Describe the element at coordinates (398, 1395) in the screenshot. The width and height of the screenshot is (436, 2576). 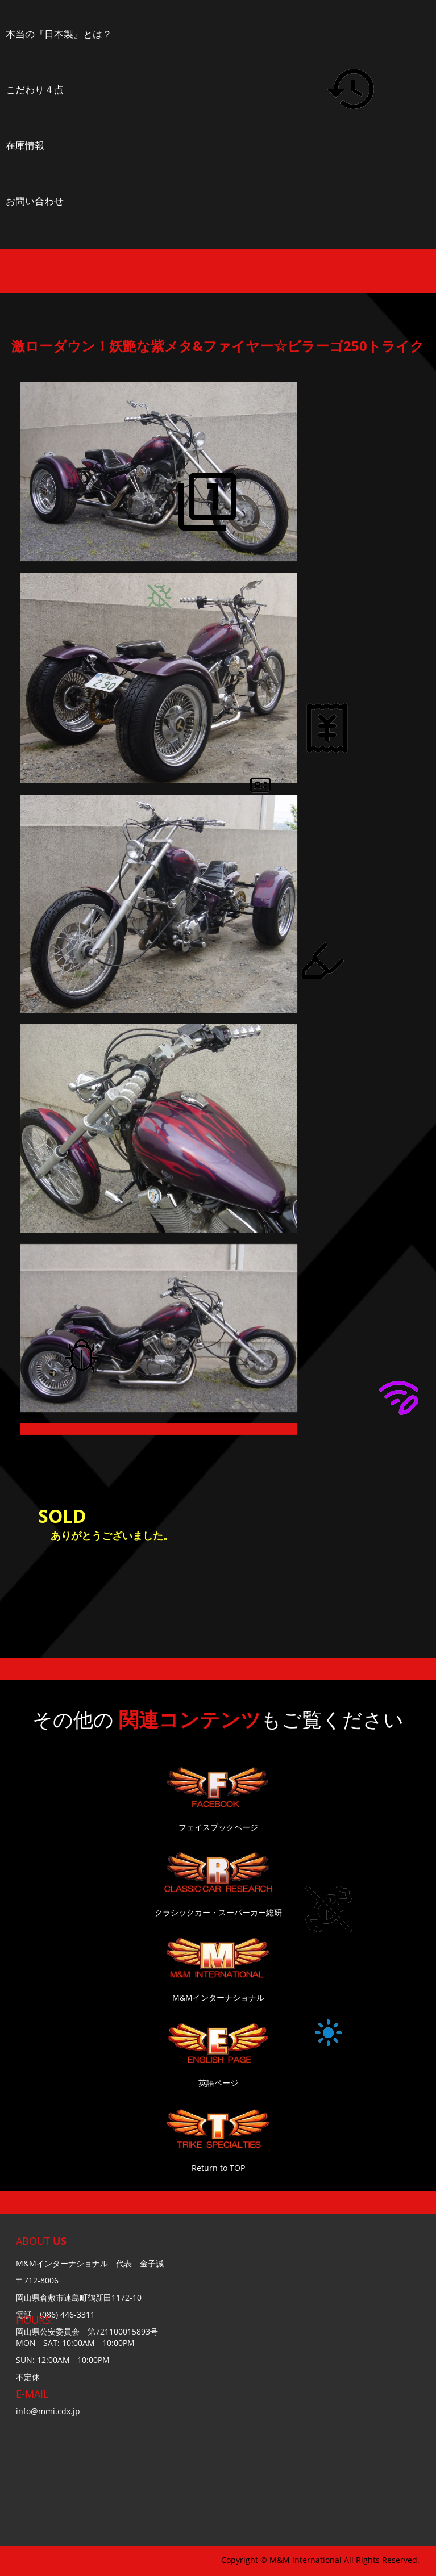
I see `edit or rename wifi network settings` at that location.